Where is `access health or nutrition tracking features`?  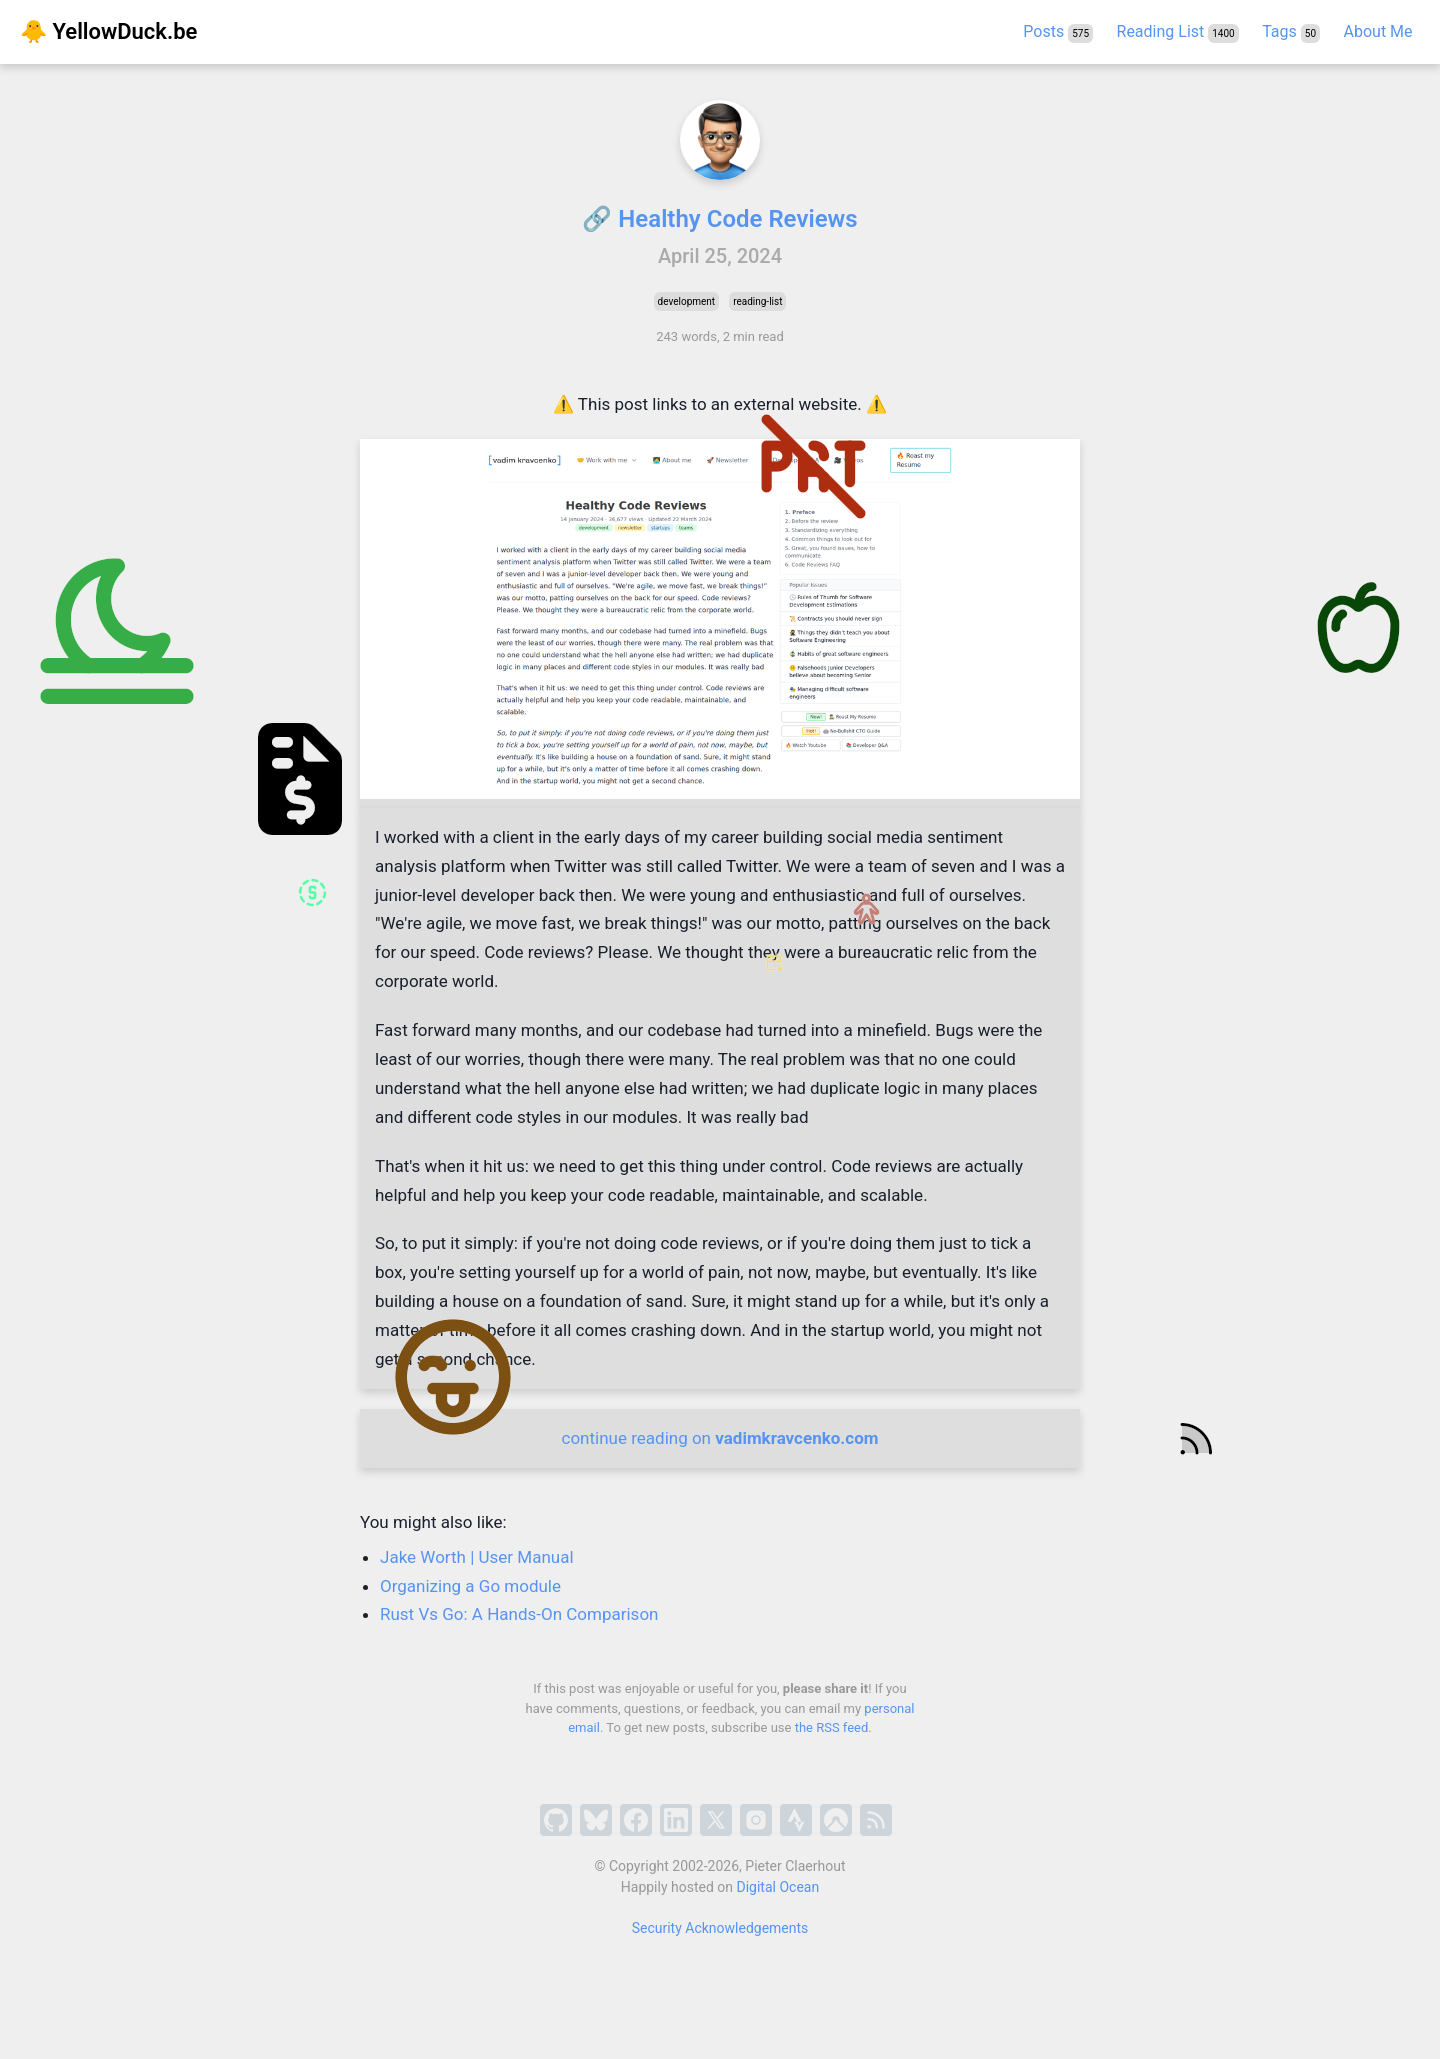
access health or nutrition tracking features is located at coordinates (1358, 627).